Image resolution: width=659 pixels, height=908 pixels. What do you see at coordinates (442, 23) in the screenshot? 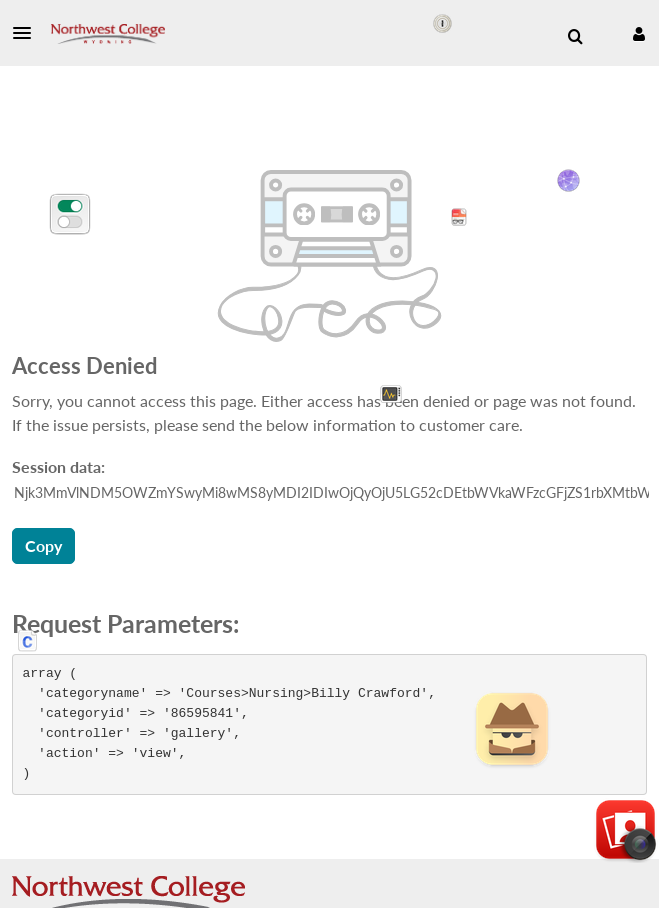
I see `open the passwords app` at bounding box center [442, 23].